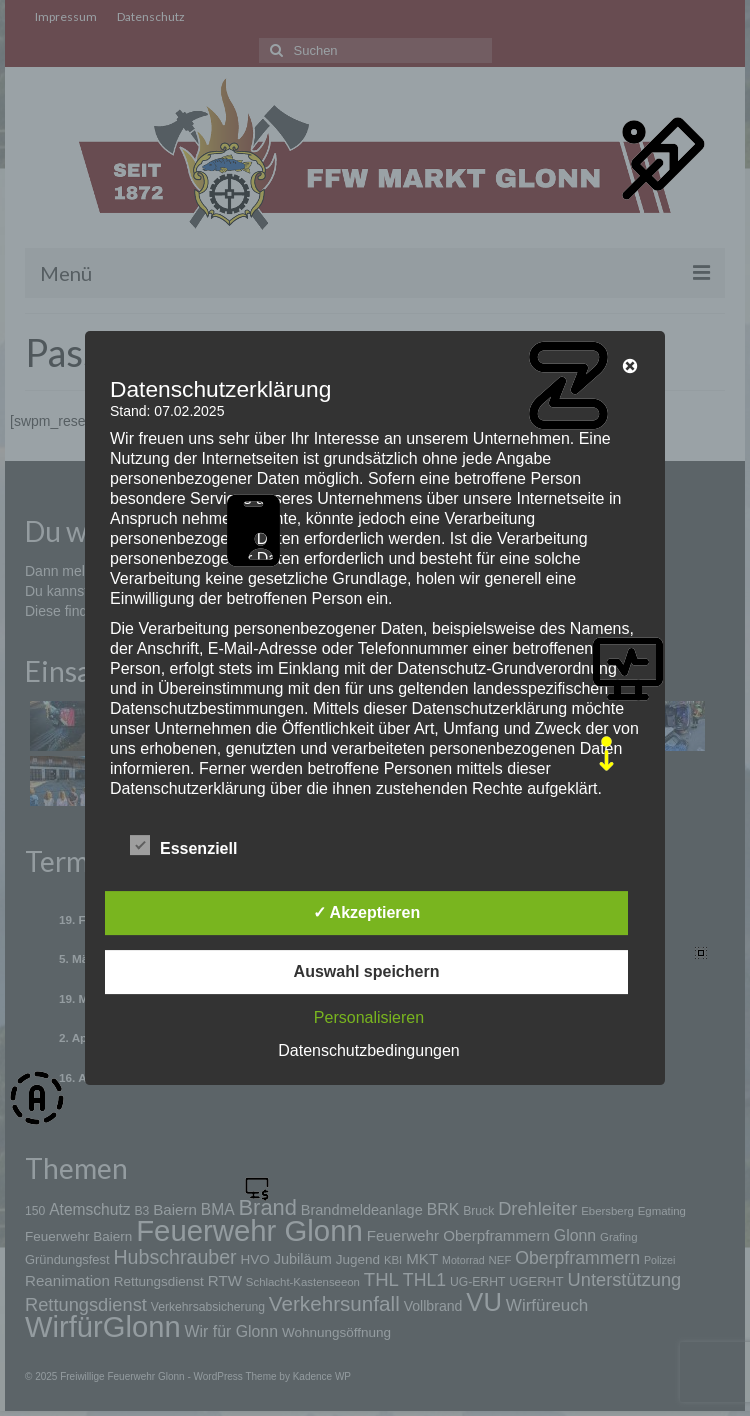 The height and width of the screenshot is (1416, 750). I want to click on access cricket sports scores or content, so click(659, 157).